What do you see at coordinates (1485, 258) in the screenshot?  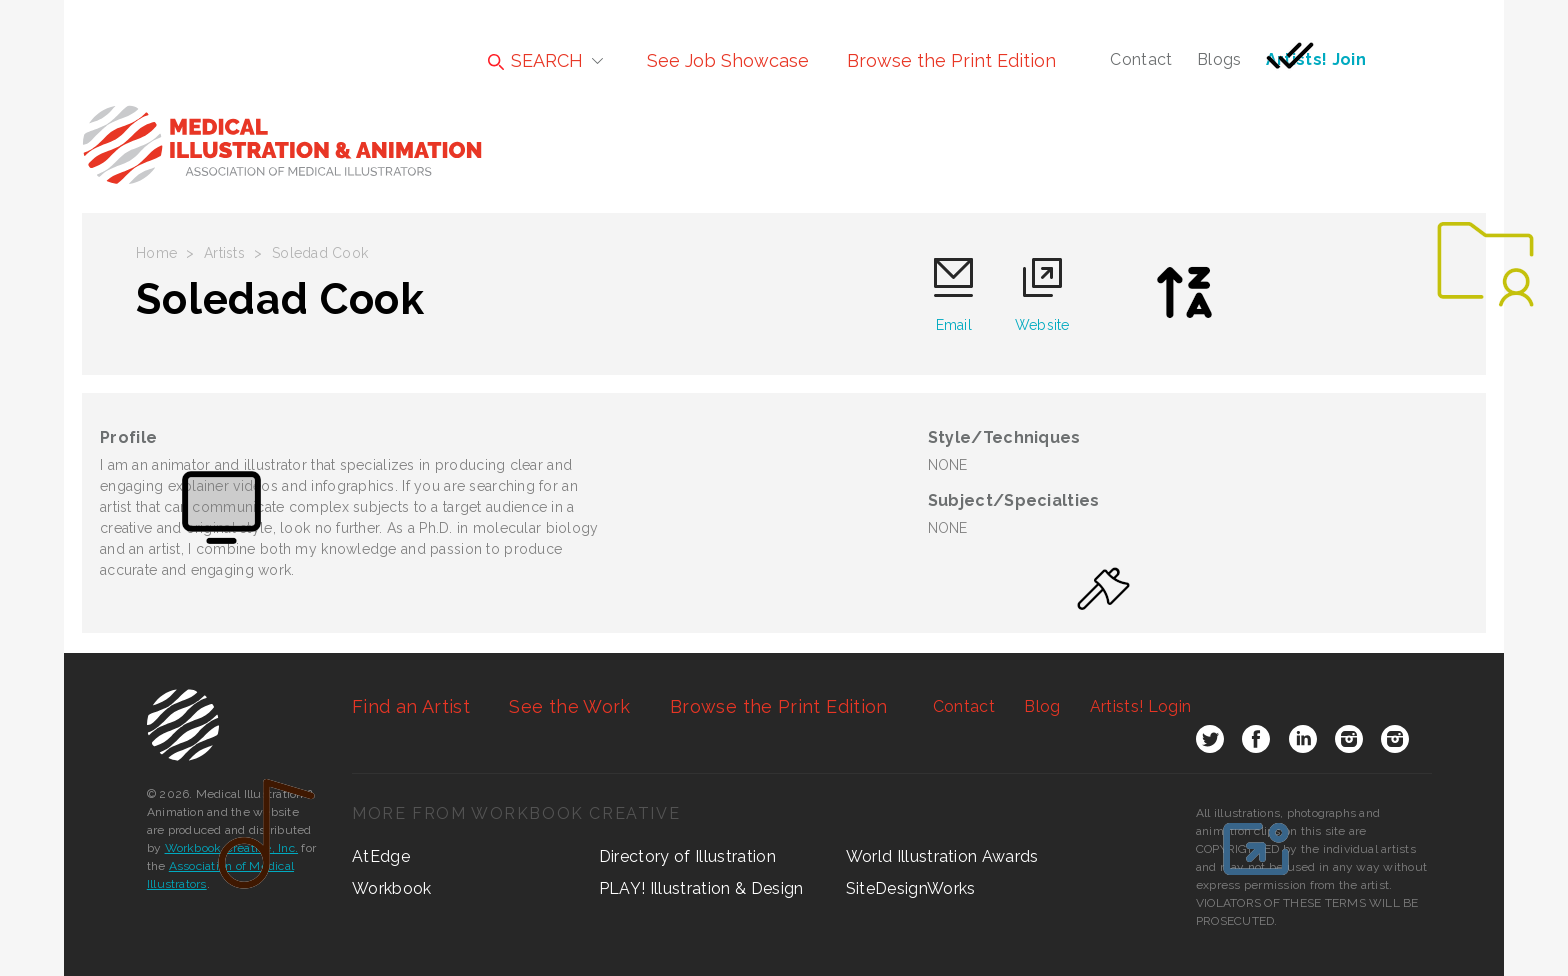 I see `access user-specific files or documents` at bounding box center [1485, 258].